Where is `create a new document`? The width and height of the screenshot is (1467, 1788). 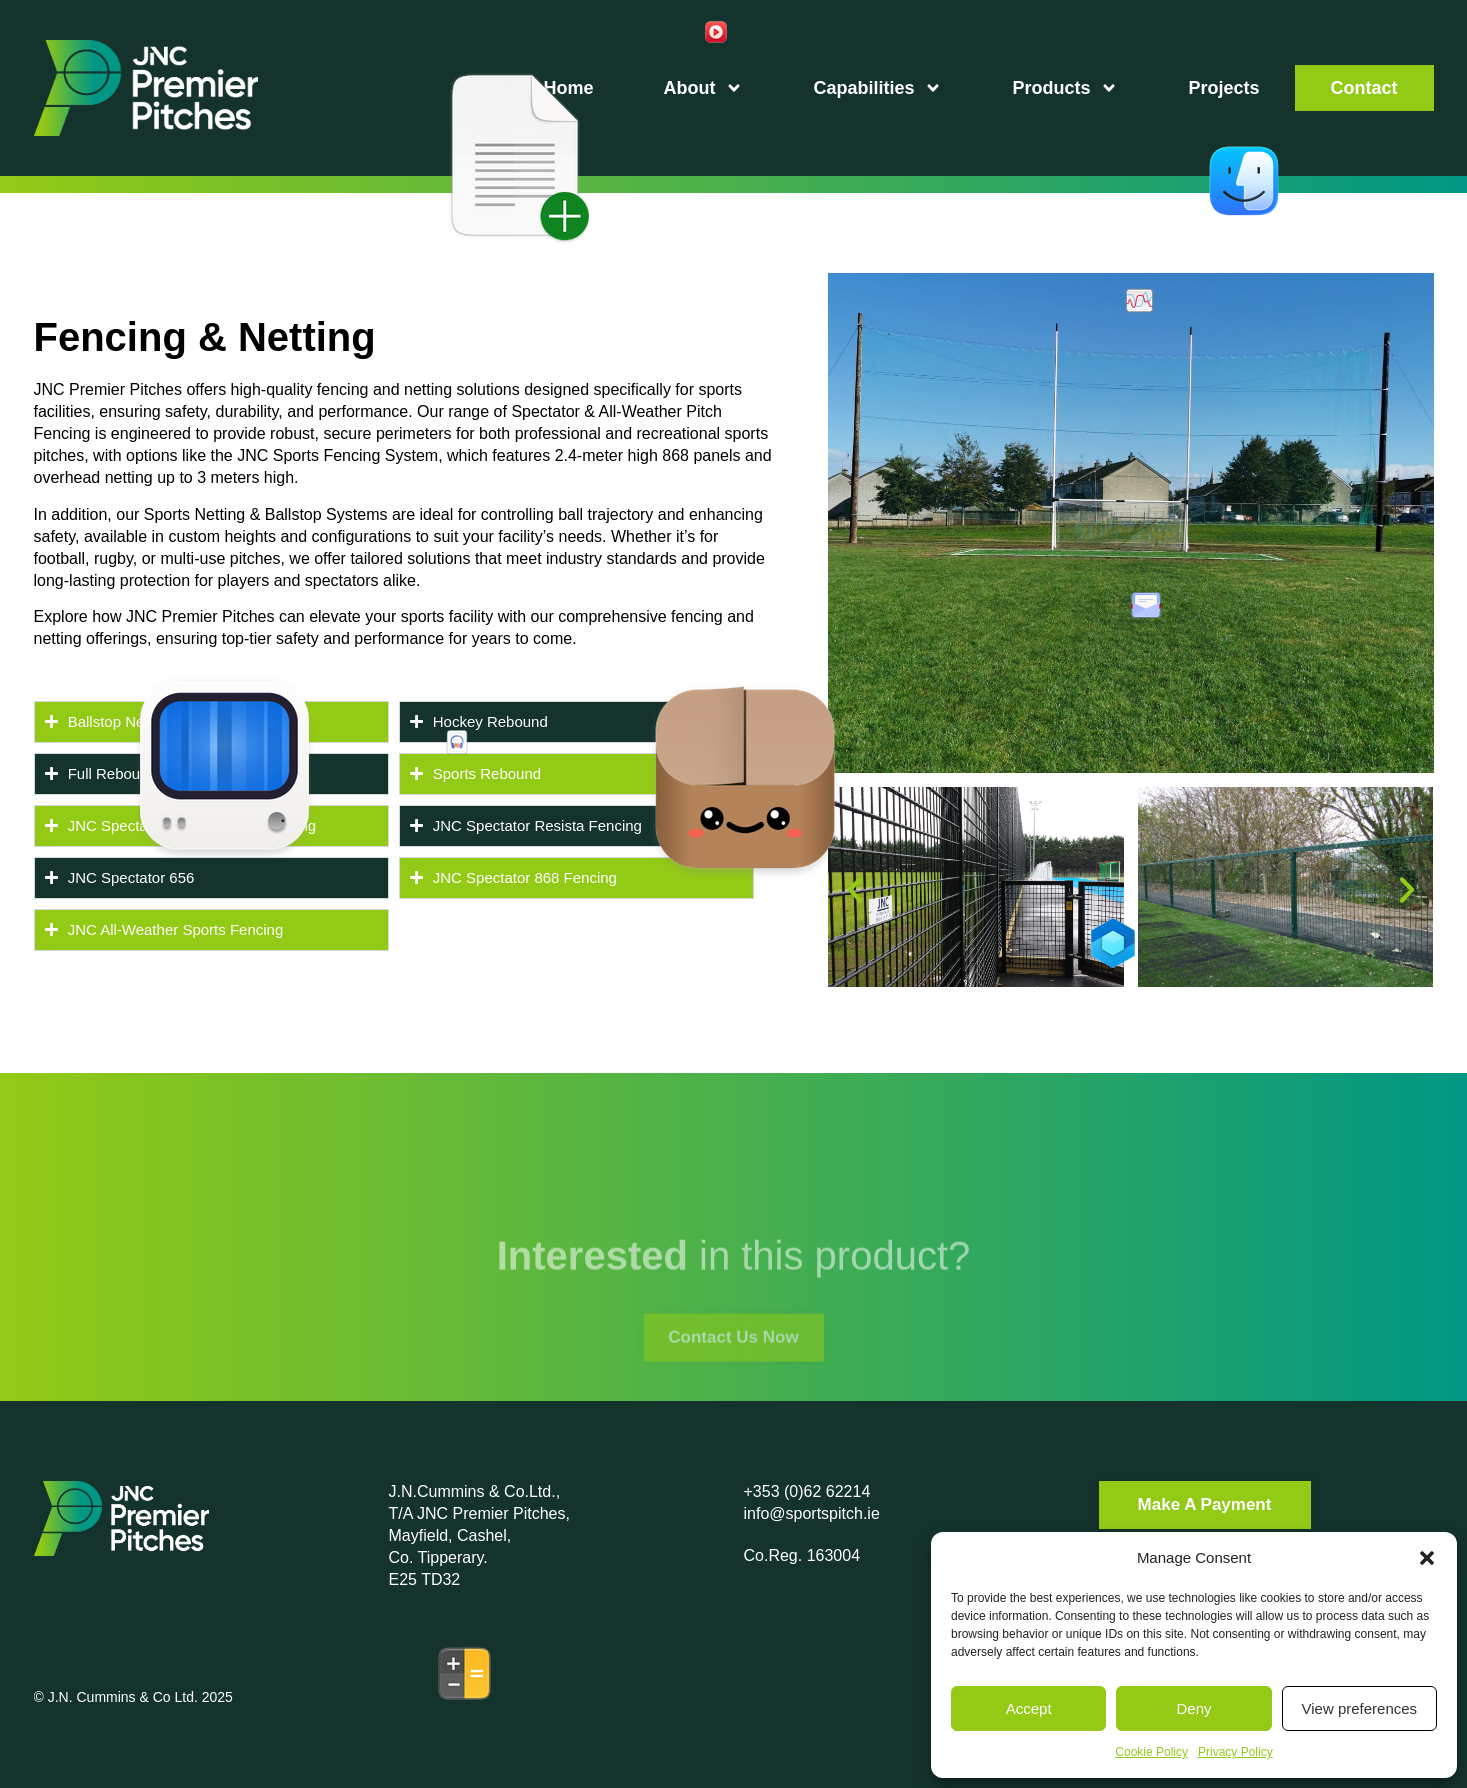
create a new document is located at coordinates (515, 155).